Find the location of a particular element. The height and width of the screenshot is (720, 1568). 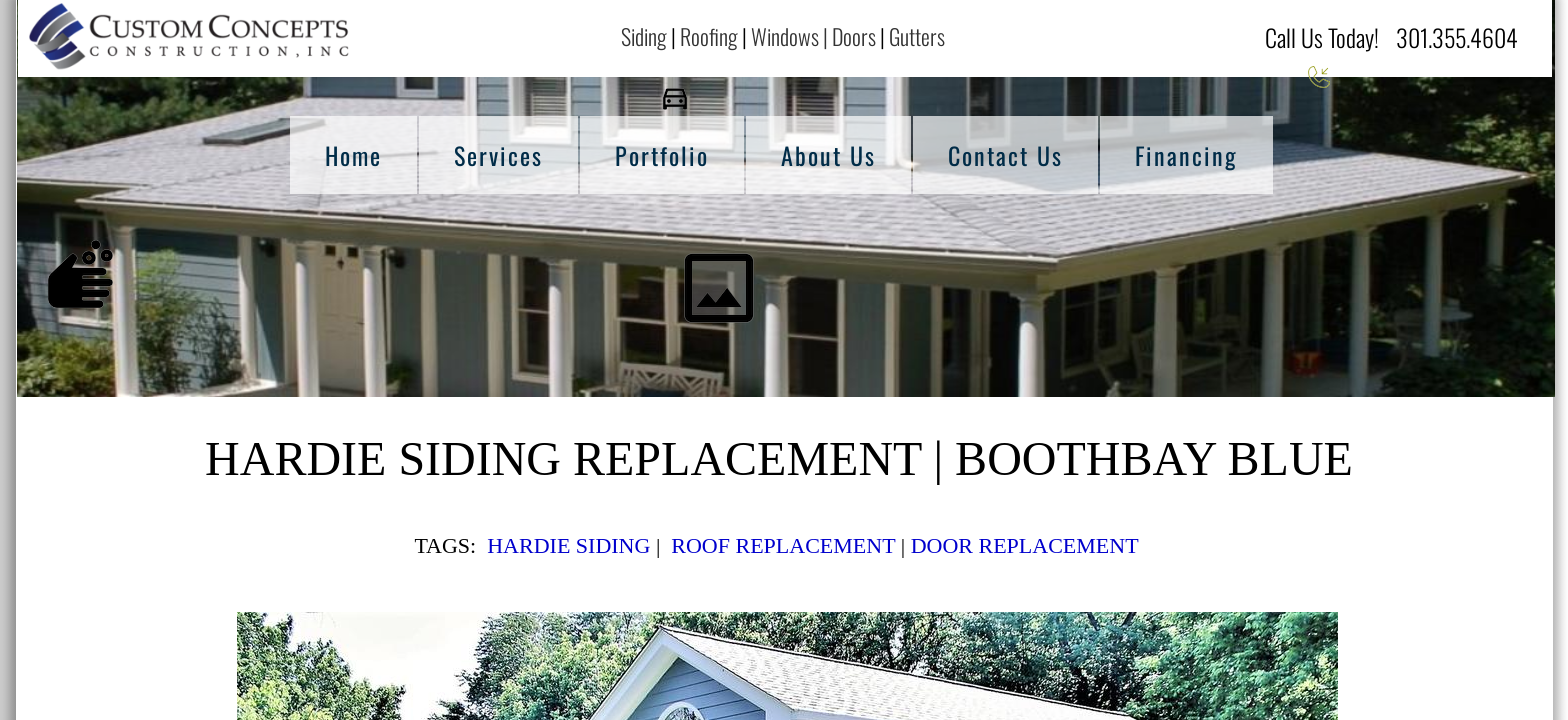

time to leave reminder for your commute is located at coordinates (675, 99).